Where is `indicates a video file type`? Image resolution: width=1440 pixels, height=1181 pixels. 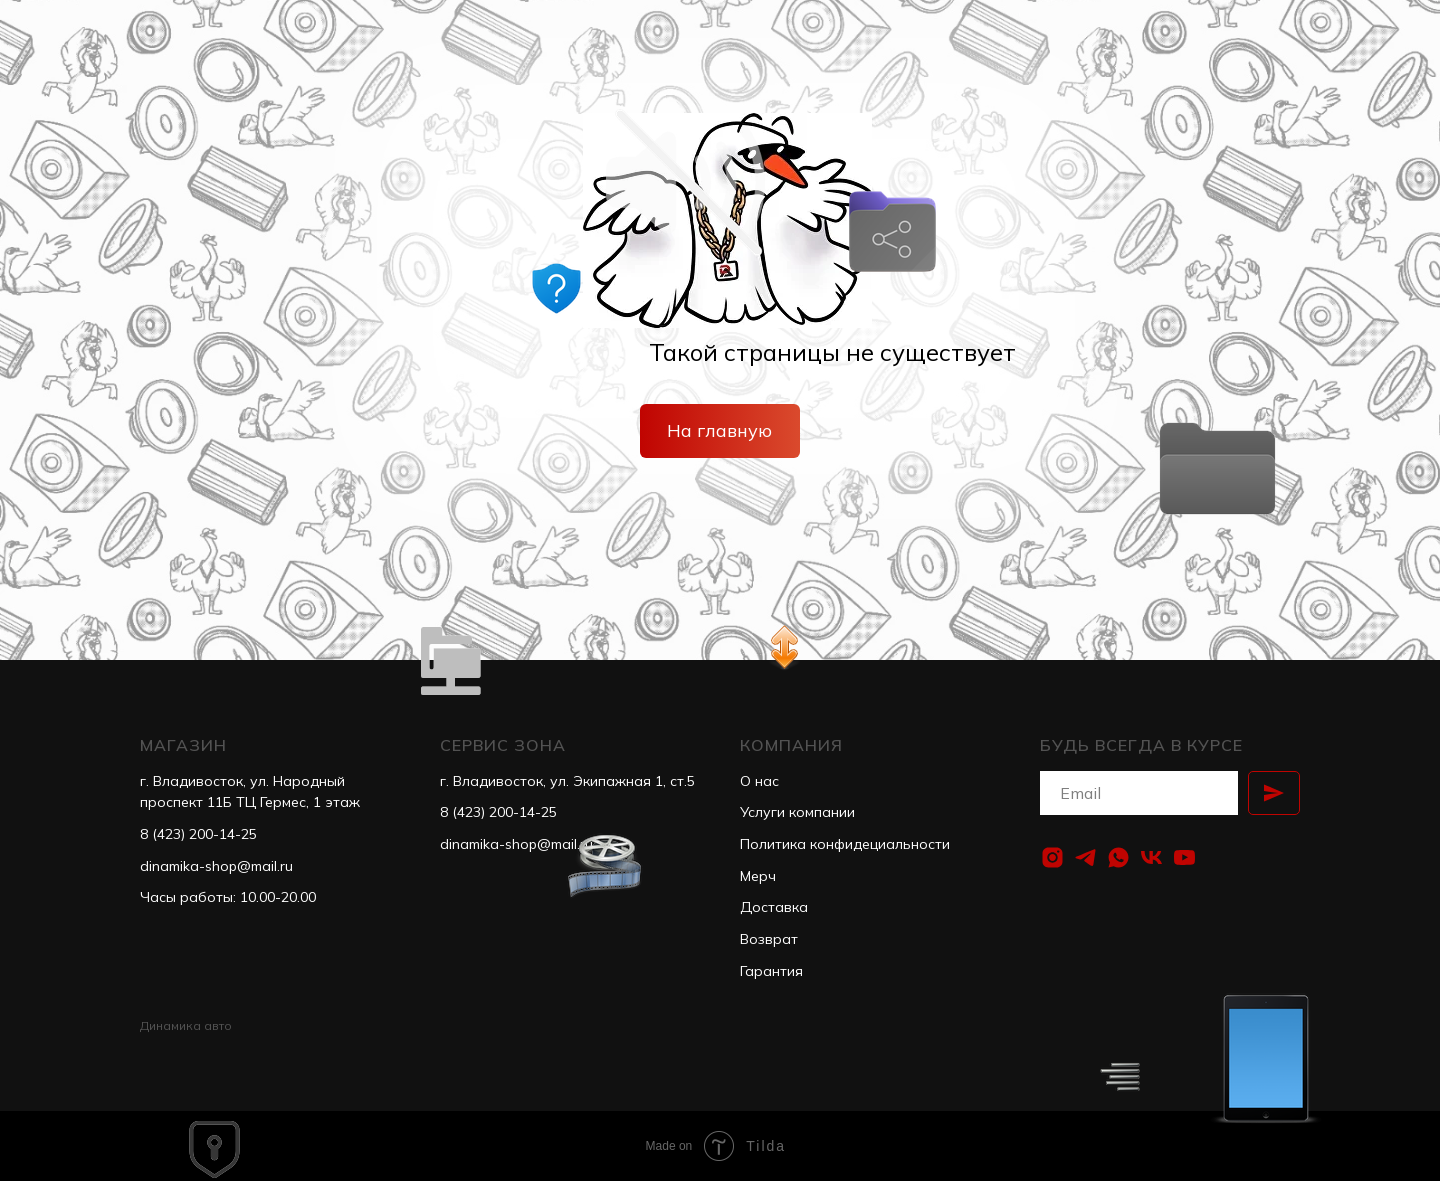
indicates a video file type is located at coordinates (604, 868).